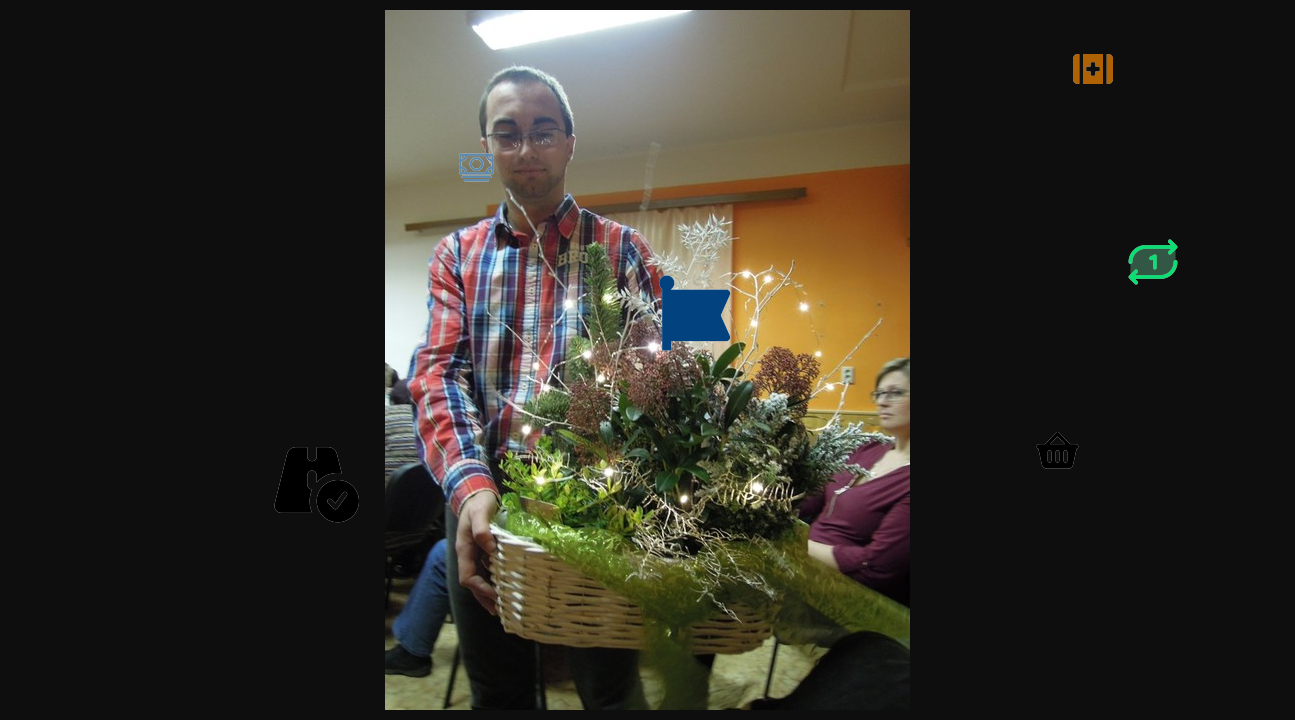  I want to click on access medical information or first aid resources, so click(1093, 69).